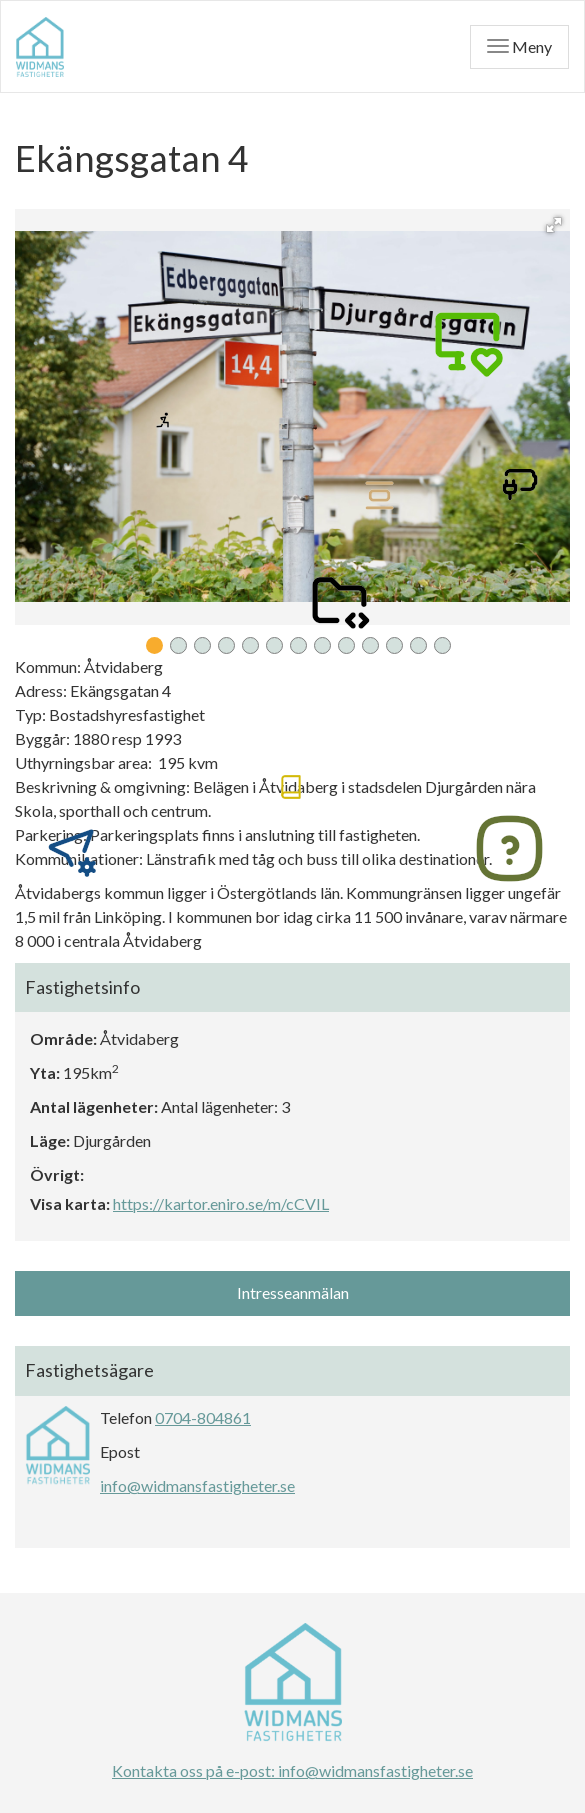 The height and width of the screenshot is (1813, 585). I want to click on access stretching exercises or warm-up routines, so click(163, 420).